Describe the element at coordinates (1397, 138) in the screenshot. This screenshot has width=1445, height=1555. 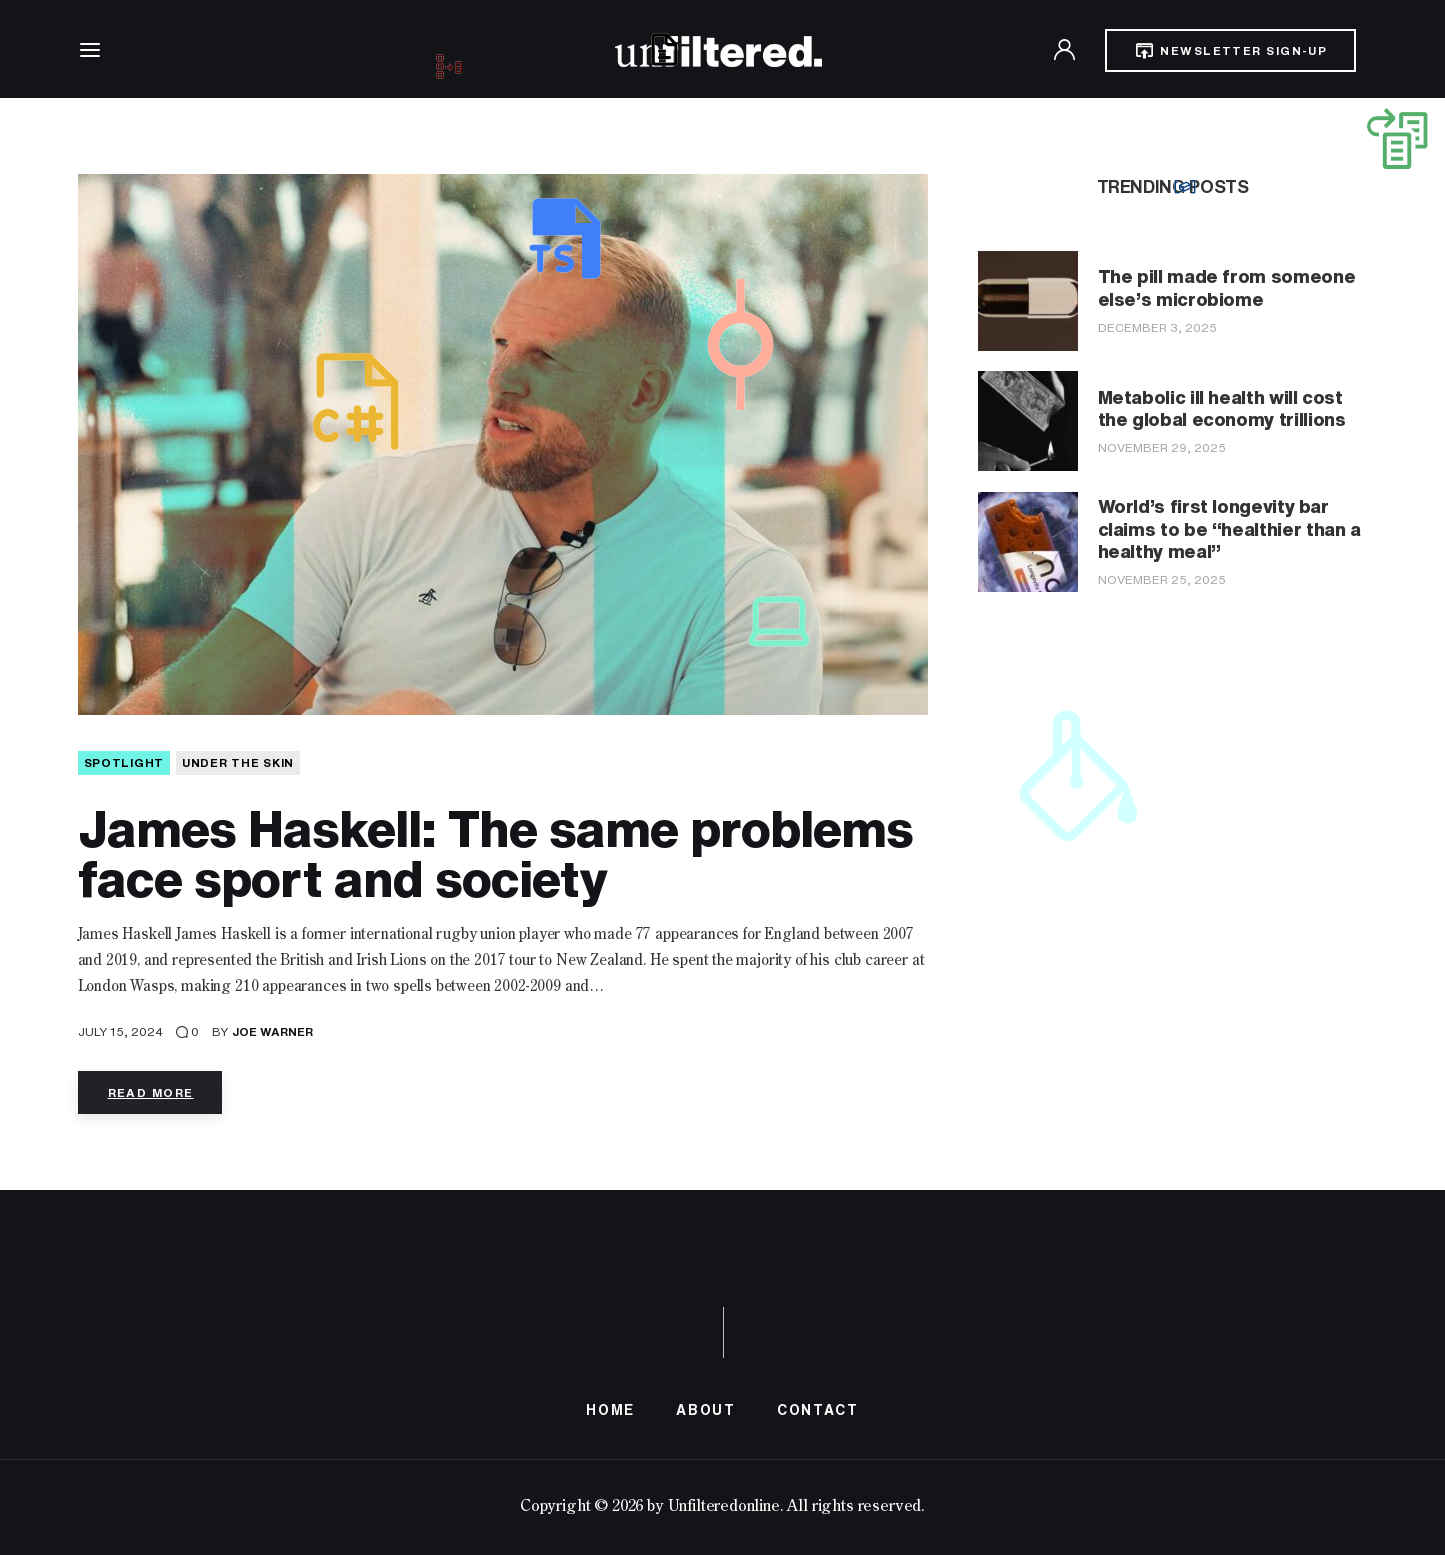
I see `find all references to a symbol or variable` at that location.